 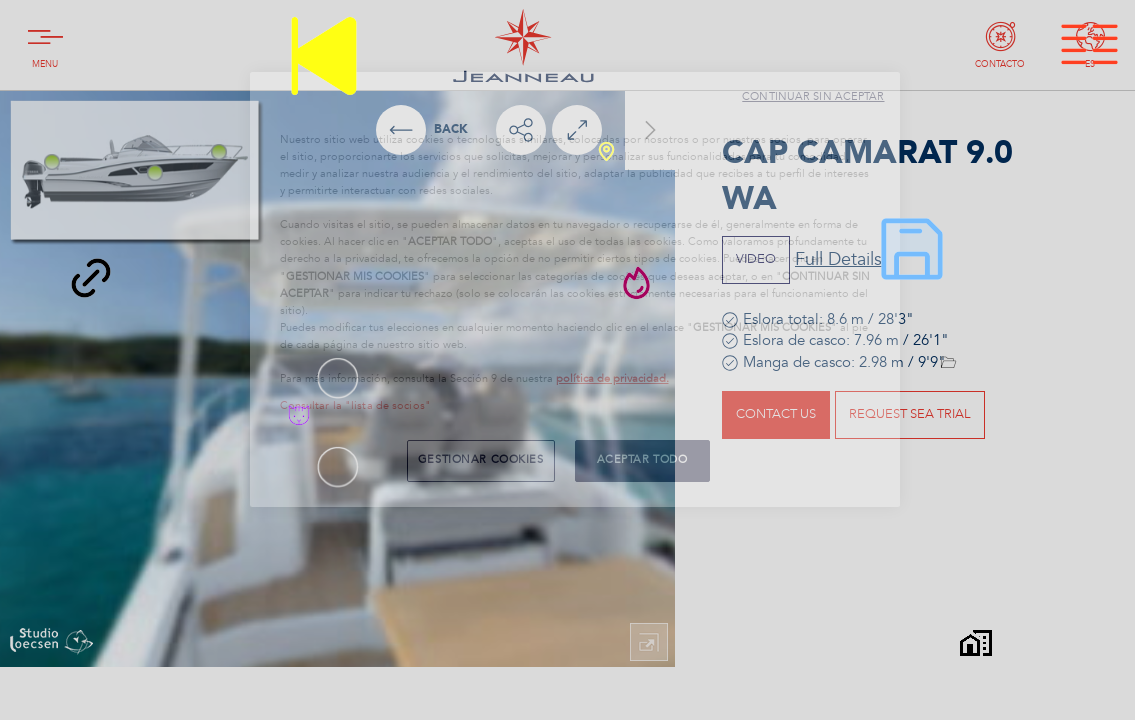 I want to click on view pet or animal-related content, so click(x=299, y=415).